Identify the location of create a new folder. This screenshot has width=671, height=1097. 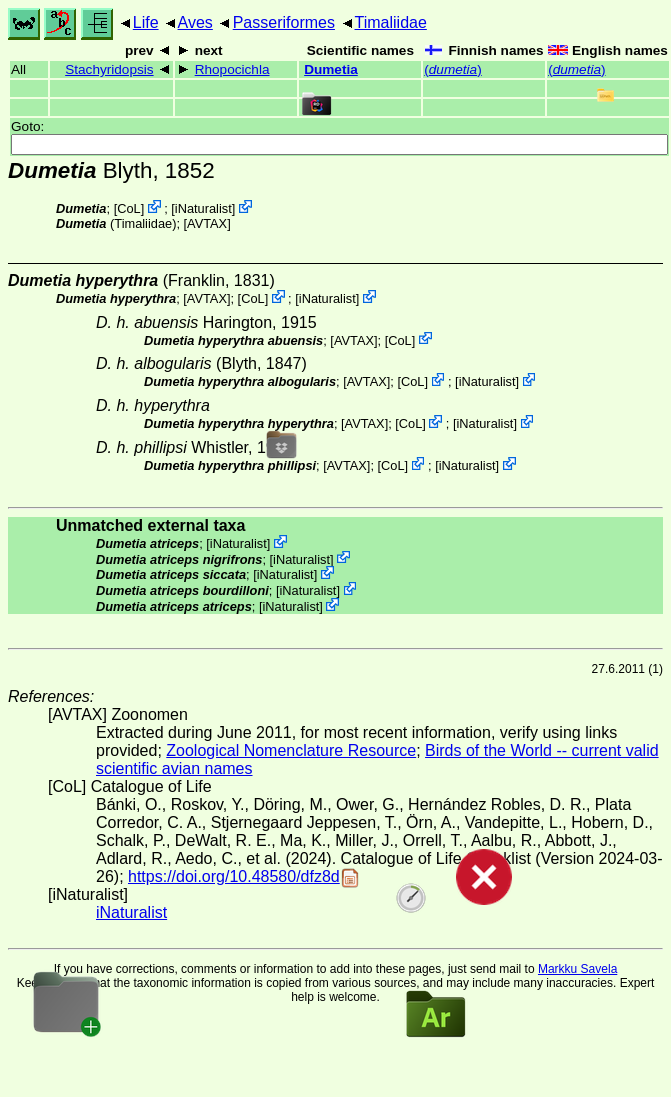
(66, 1002).